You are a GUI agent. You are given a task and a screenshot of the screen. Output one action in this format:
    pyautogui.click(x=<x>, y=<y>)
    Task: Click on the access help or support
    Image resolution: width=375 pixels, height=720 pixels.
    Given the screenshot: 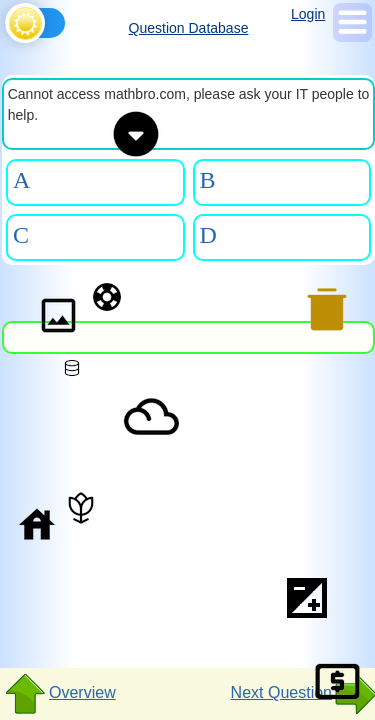 What is the action you would take?
    pyautogui.click(x=107, y=297)
    